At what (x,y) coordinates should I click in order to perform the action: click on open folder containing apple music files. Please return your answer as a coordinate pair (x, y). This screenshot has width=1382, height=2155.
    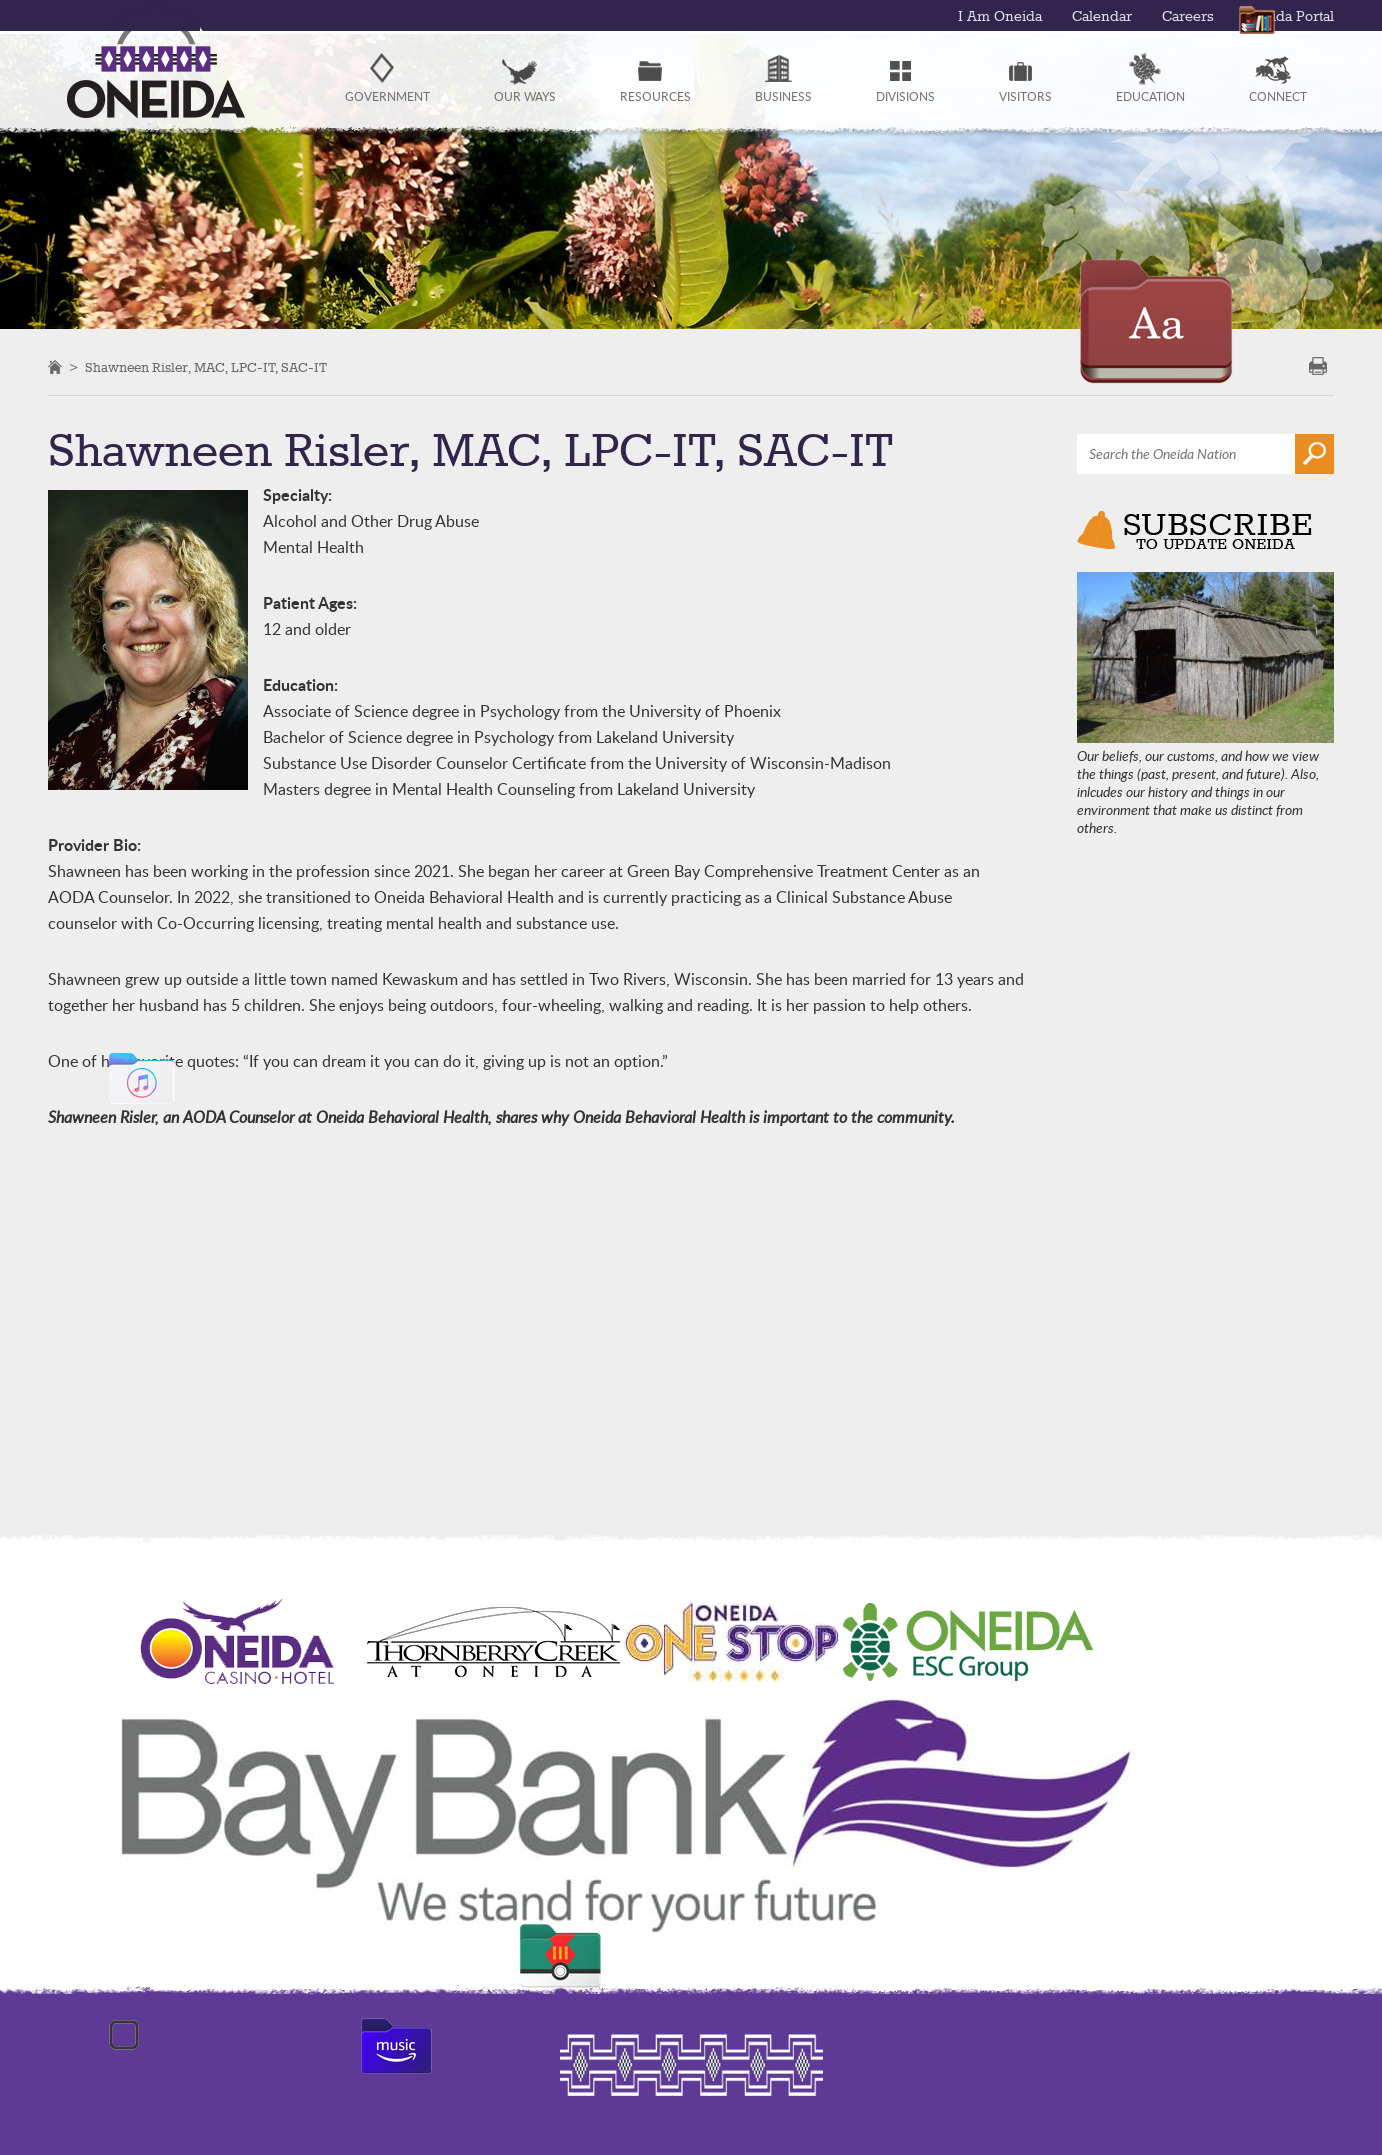
    Looking at the image, I should click on (141, 1080).